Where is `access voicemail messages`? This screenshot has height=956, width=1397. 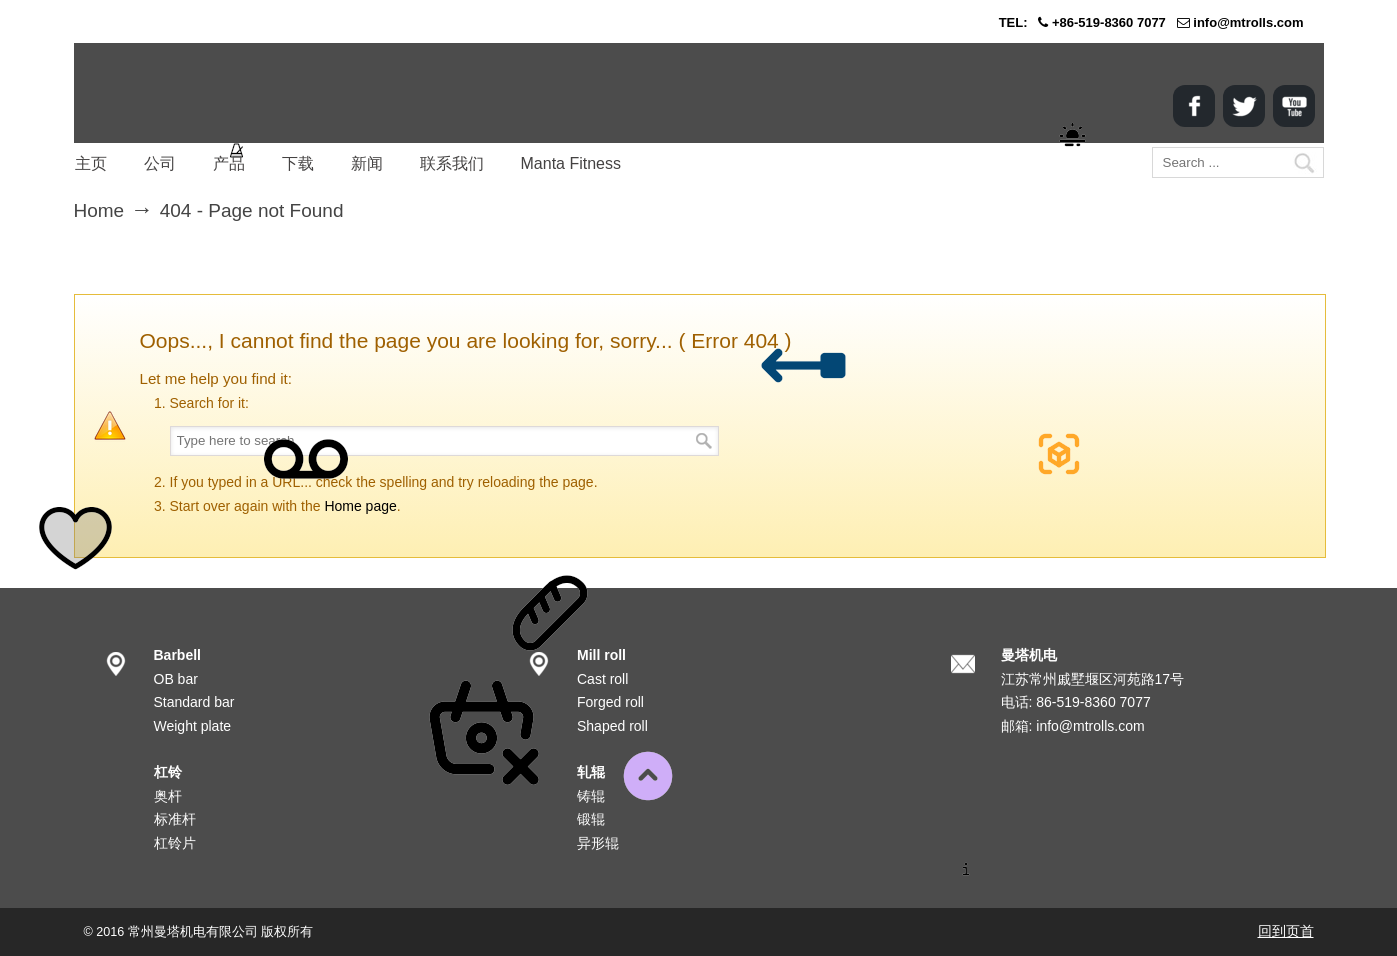
access voicemail messages is located at coordinates (306, 459).